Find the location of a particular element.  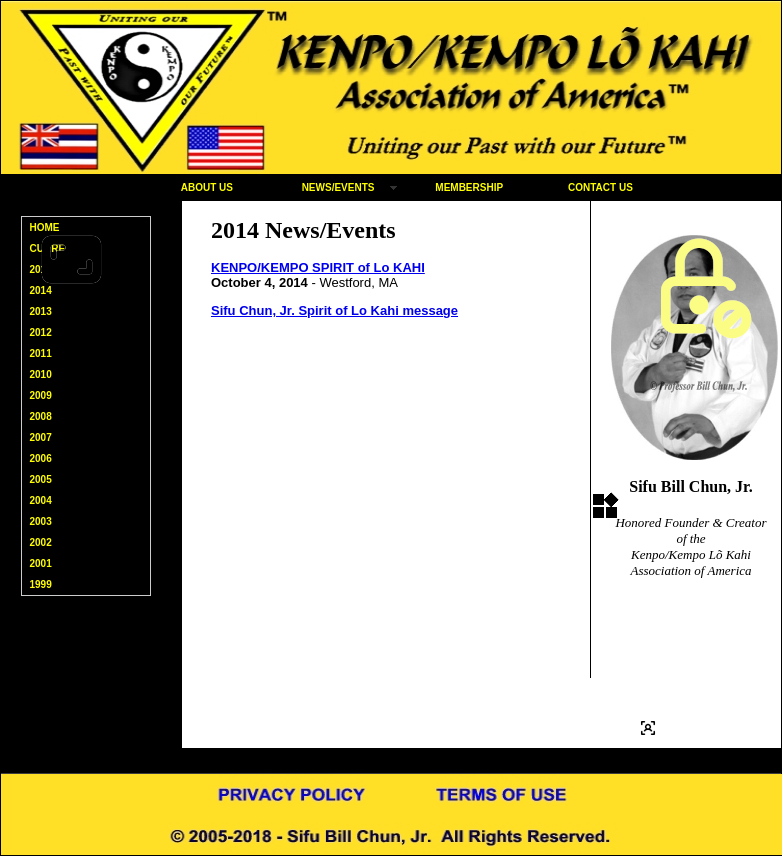

access home screen widgets is located at coordinates (605, 506).